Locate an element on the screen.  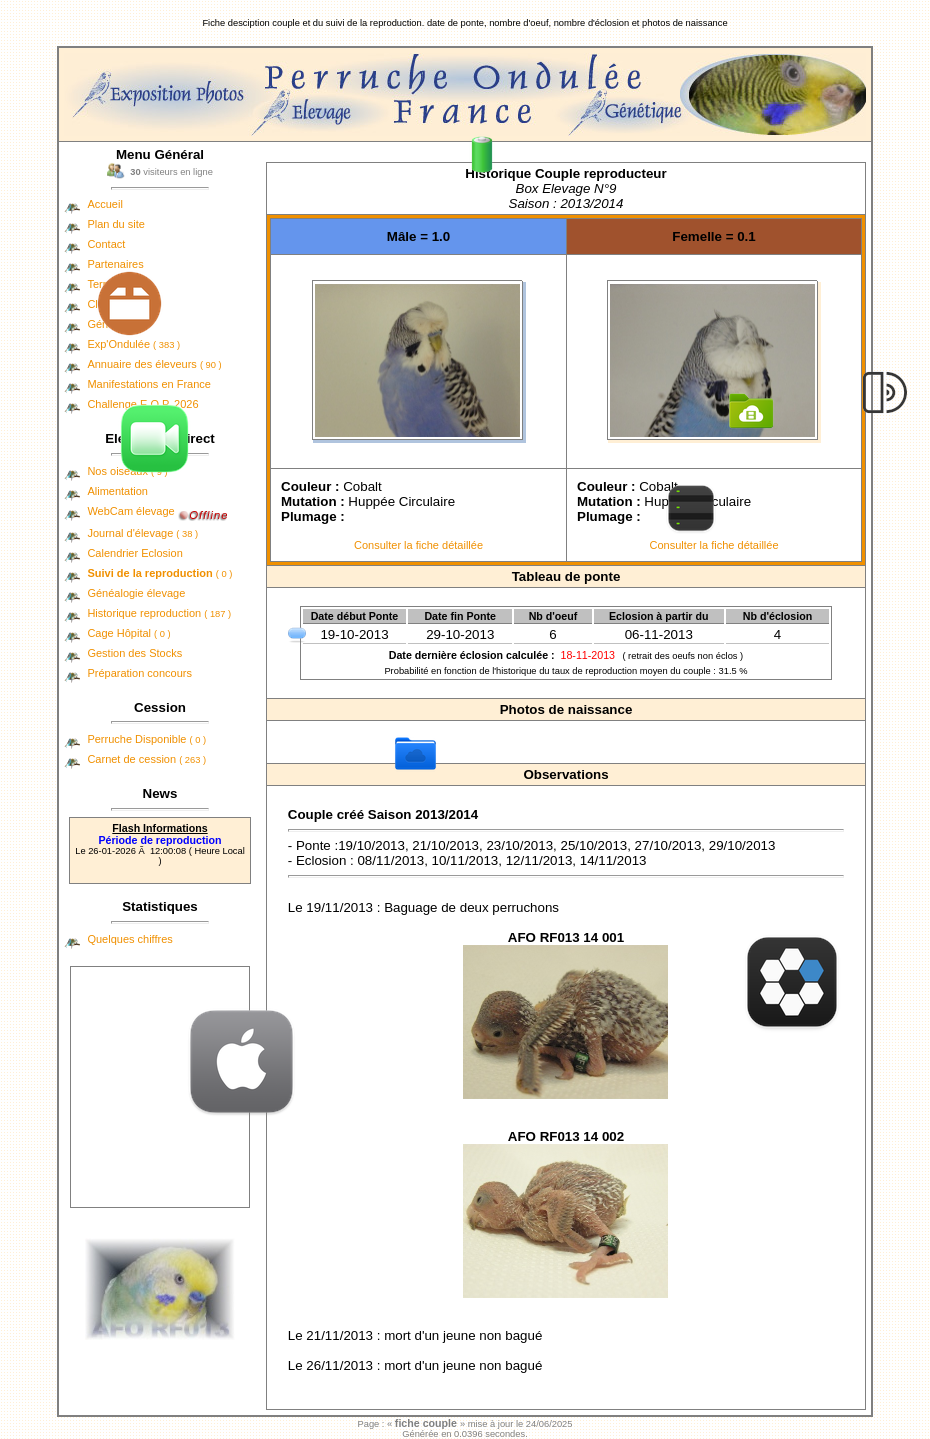
add or manage labels for items is located at coordinates (297, 634).